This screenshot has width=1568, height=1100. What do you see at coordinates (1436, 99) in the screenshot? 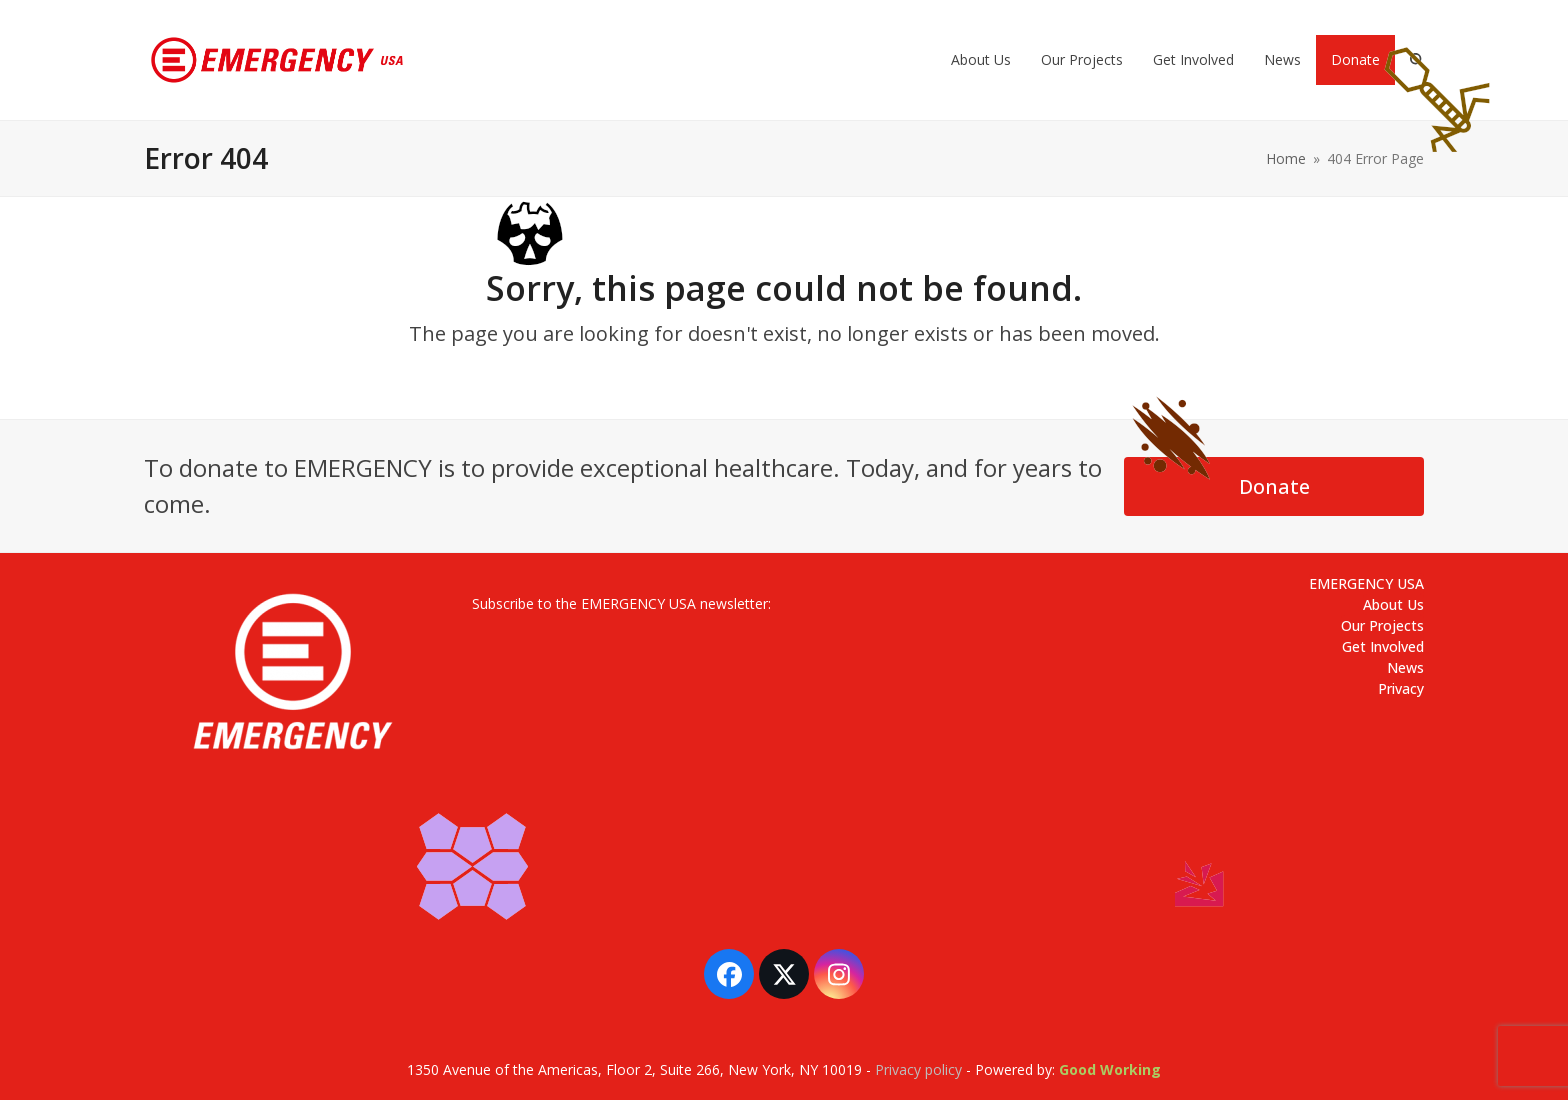
I see `indicates virus or malware detected` at bounding box center [1436, 99].